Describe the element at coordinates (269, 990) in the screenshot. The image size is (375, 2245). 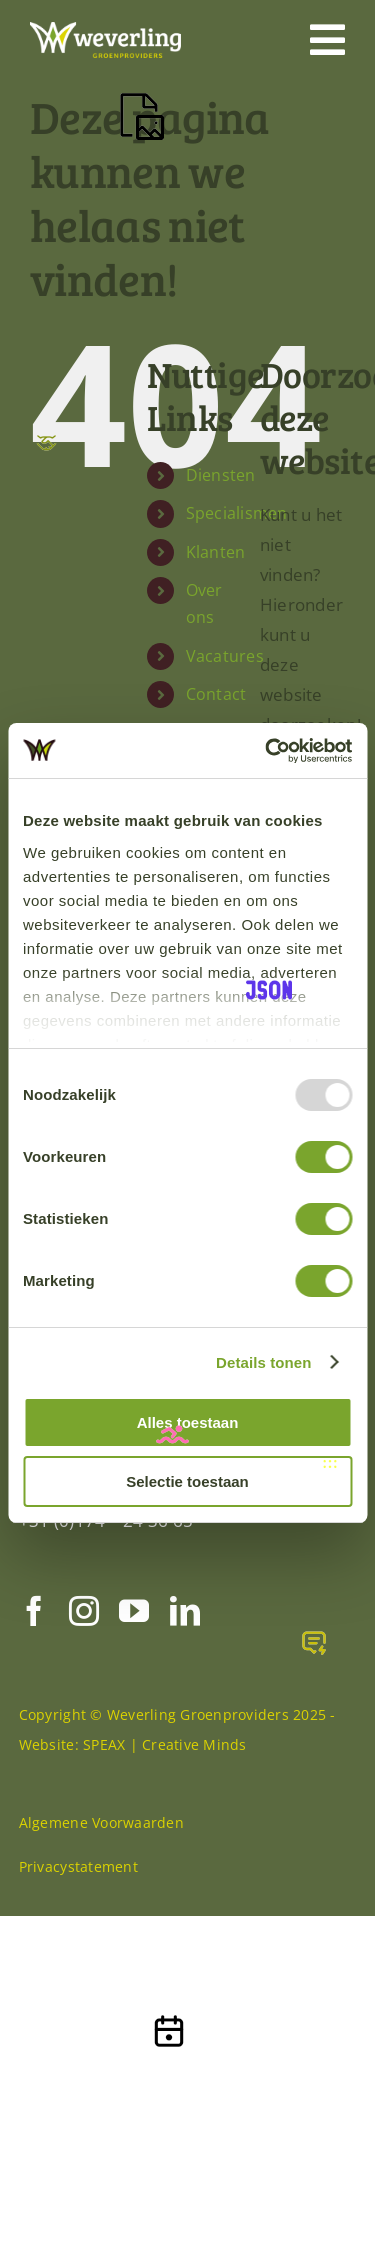
I see `view or edit JSON data` at that location.